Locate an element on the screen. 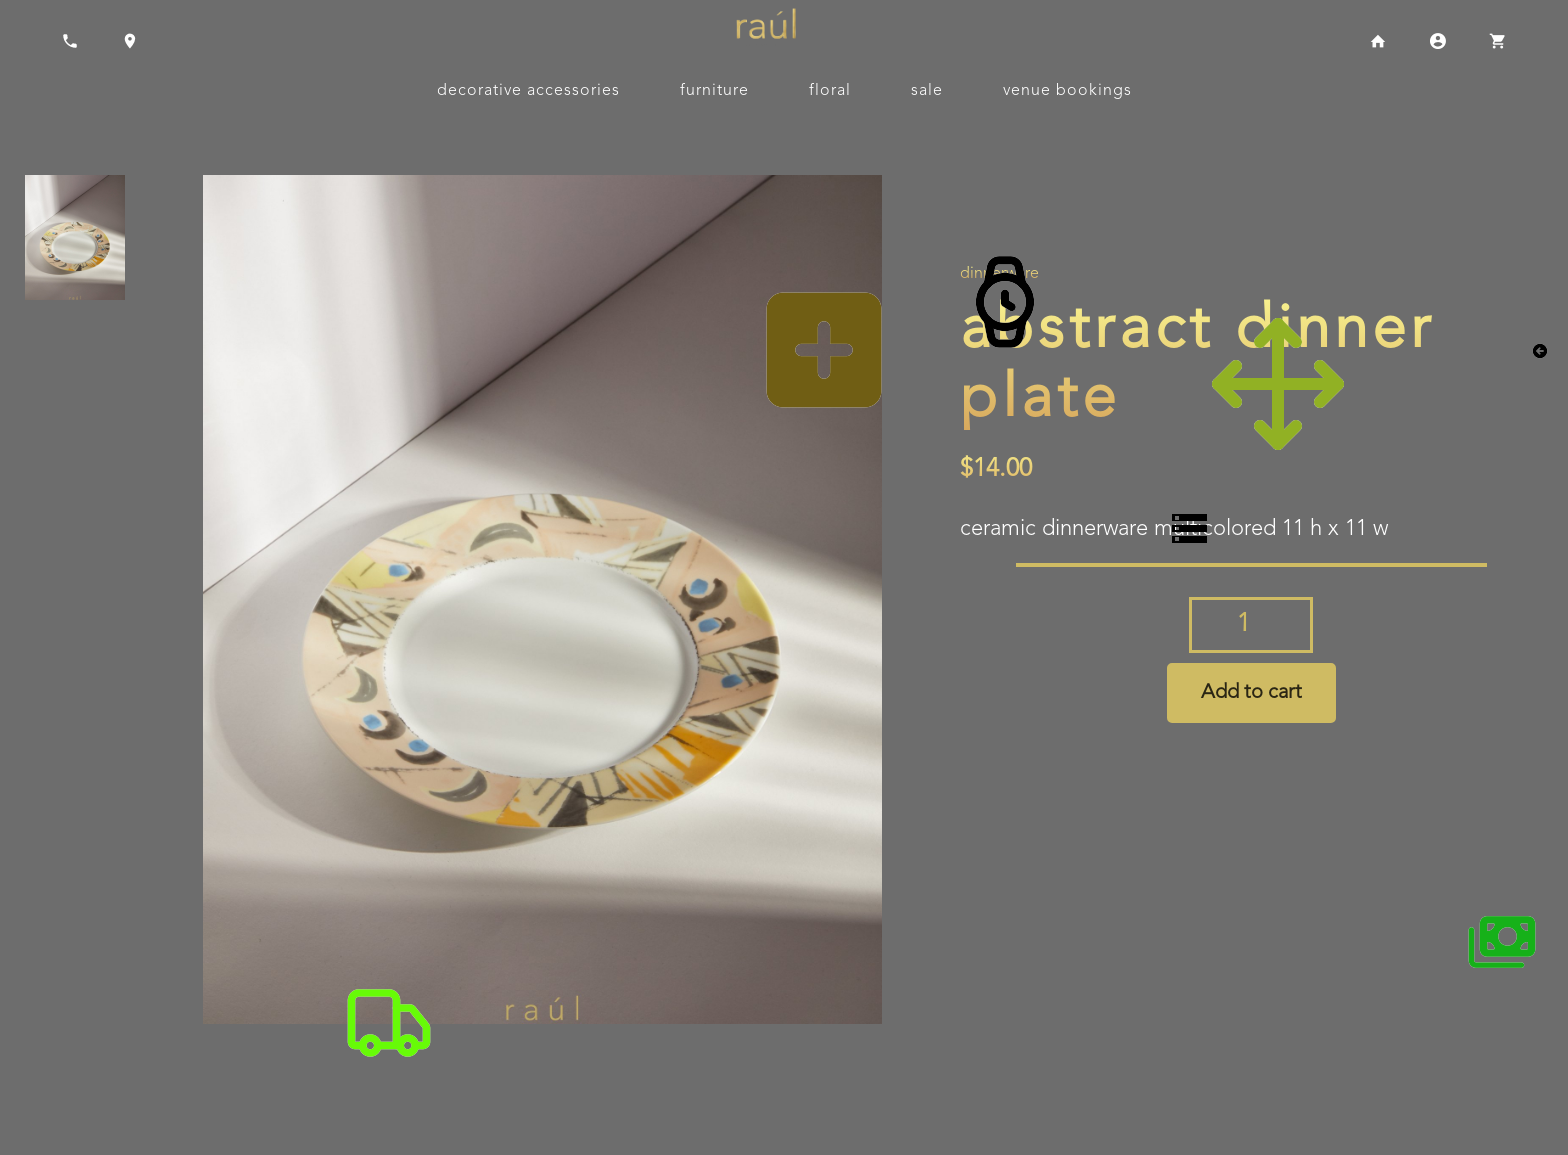 Image resolution: width=1568 pixels, height=1155 pixels. view watch or wearable device settings is located at coordinates (1005, 302).